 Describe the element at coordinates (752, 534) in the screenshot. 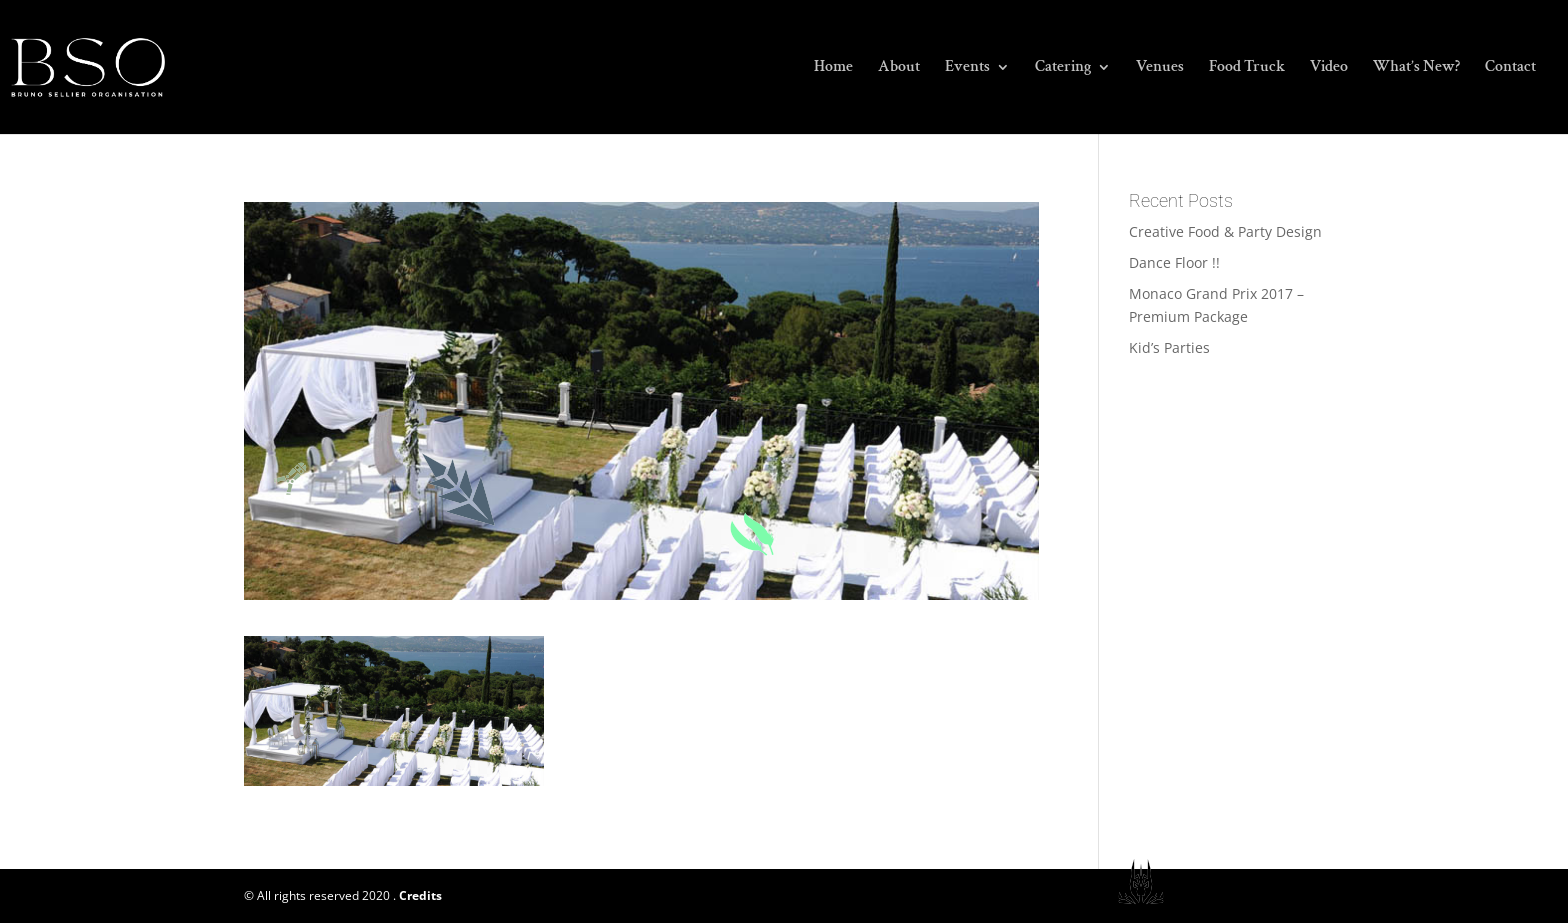

I see `indicates a writing or composition feature` at that location.